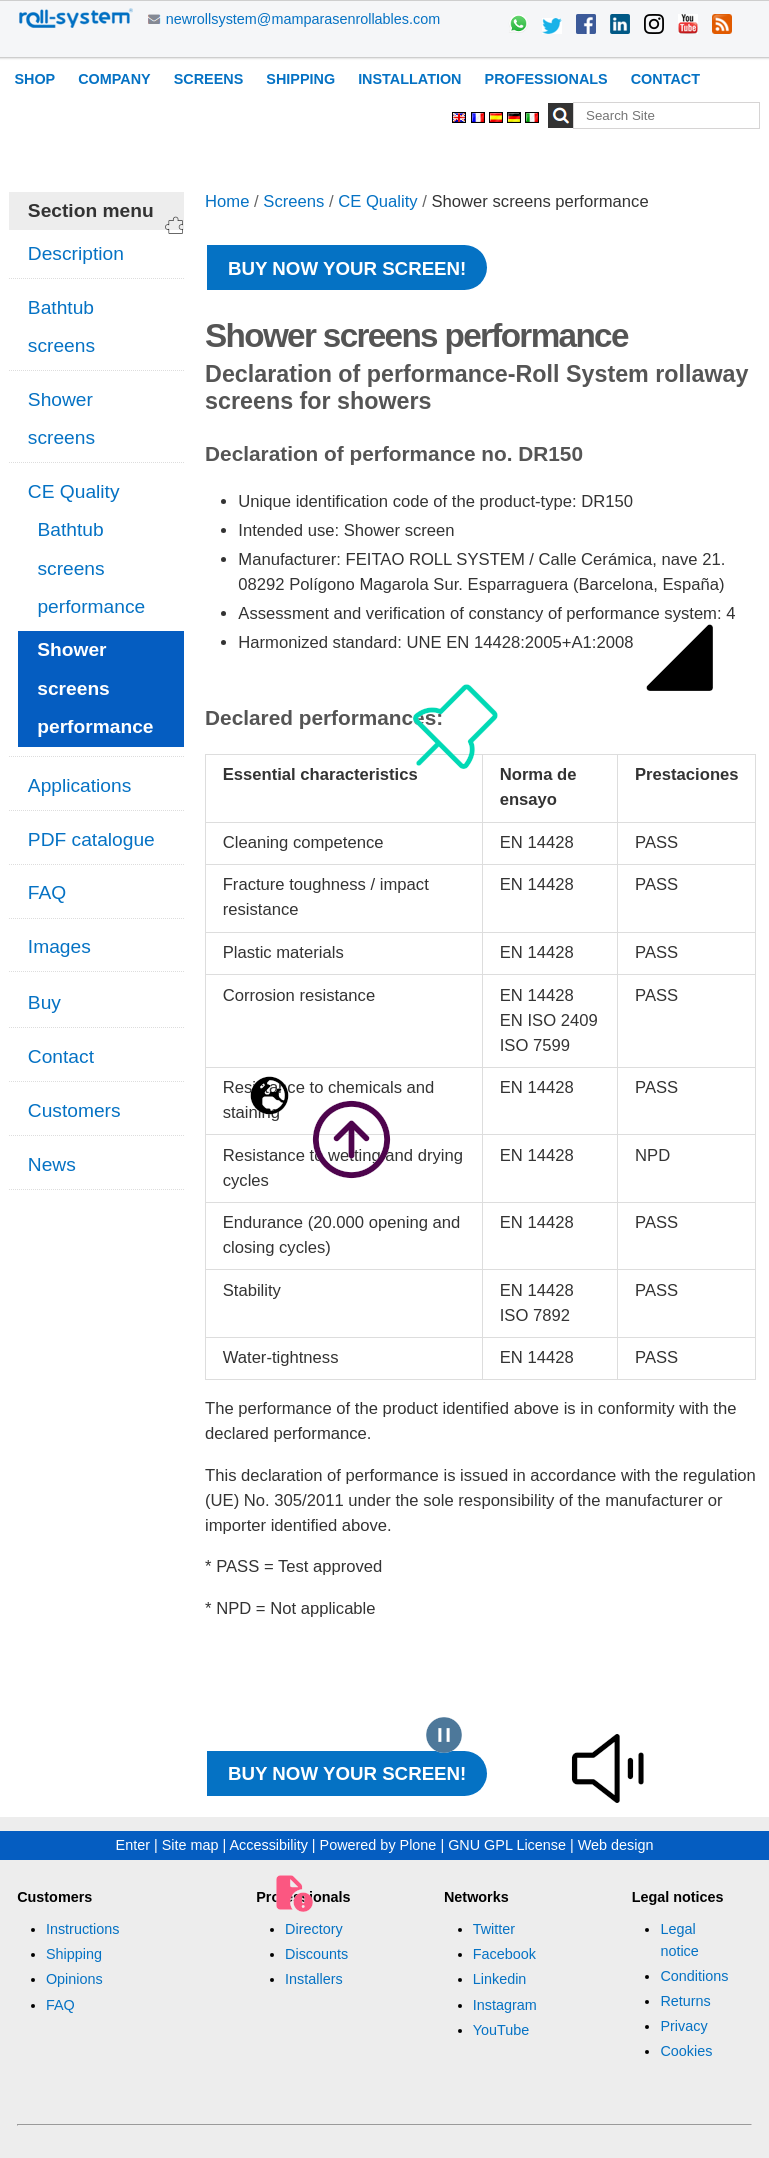 The image size is (769, 2158). Describe the element at coordinates (606, 1768) in the screenshot. I see `increase or adjust volume` at that location.